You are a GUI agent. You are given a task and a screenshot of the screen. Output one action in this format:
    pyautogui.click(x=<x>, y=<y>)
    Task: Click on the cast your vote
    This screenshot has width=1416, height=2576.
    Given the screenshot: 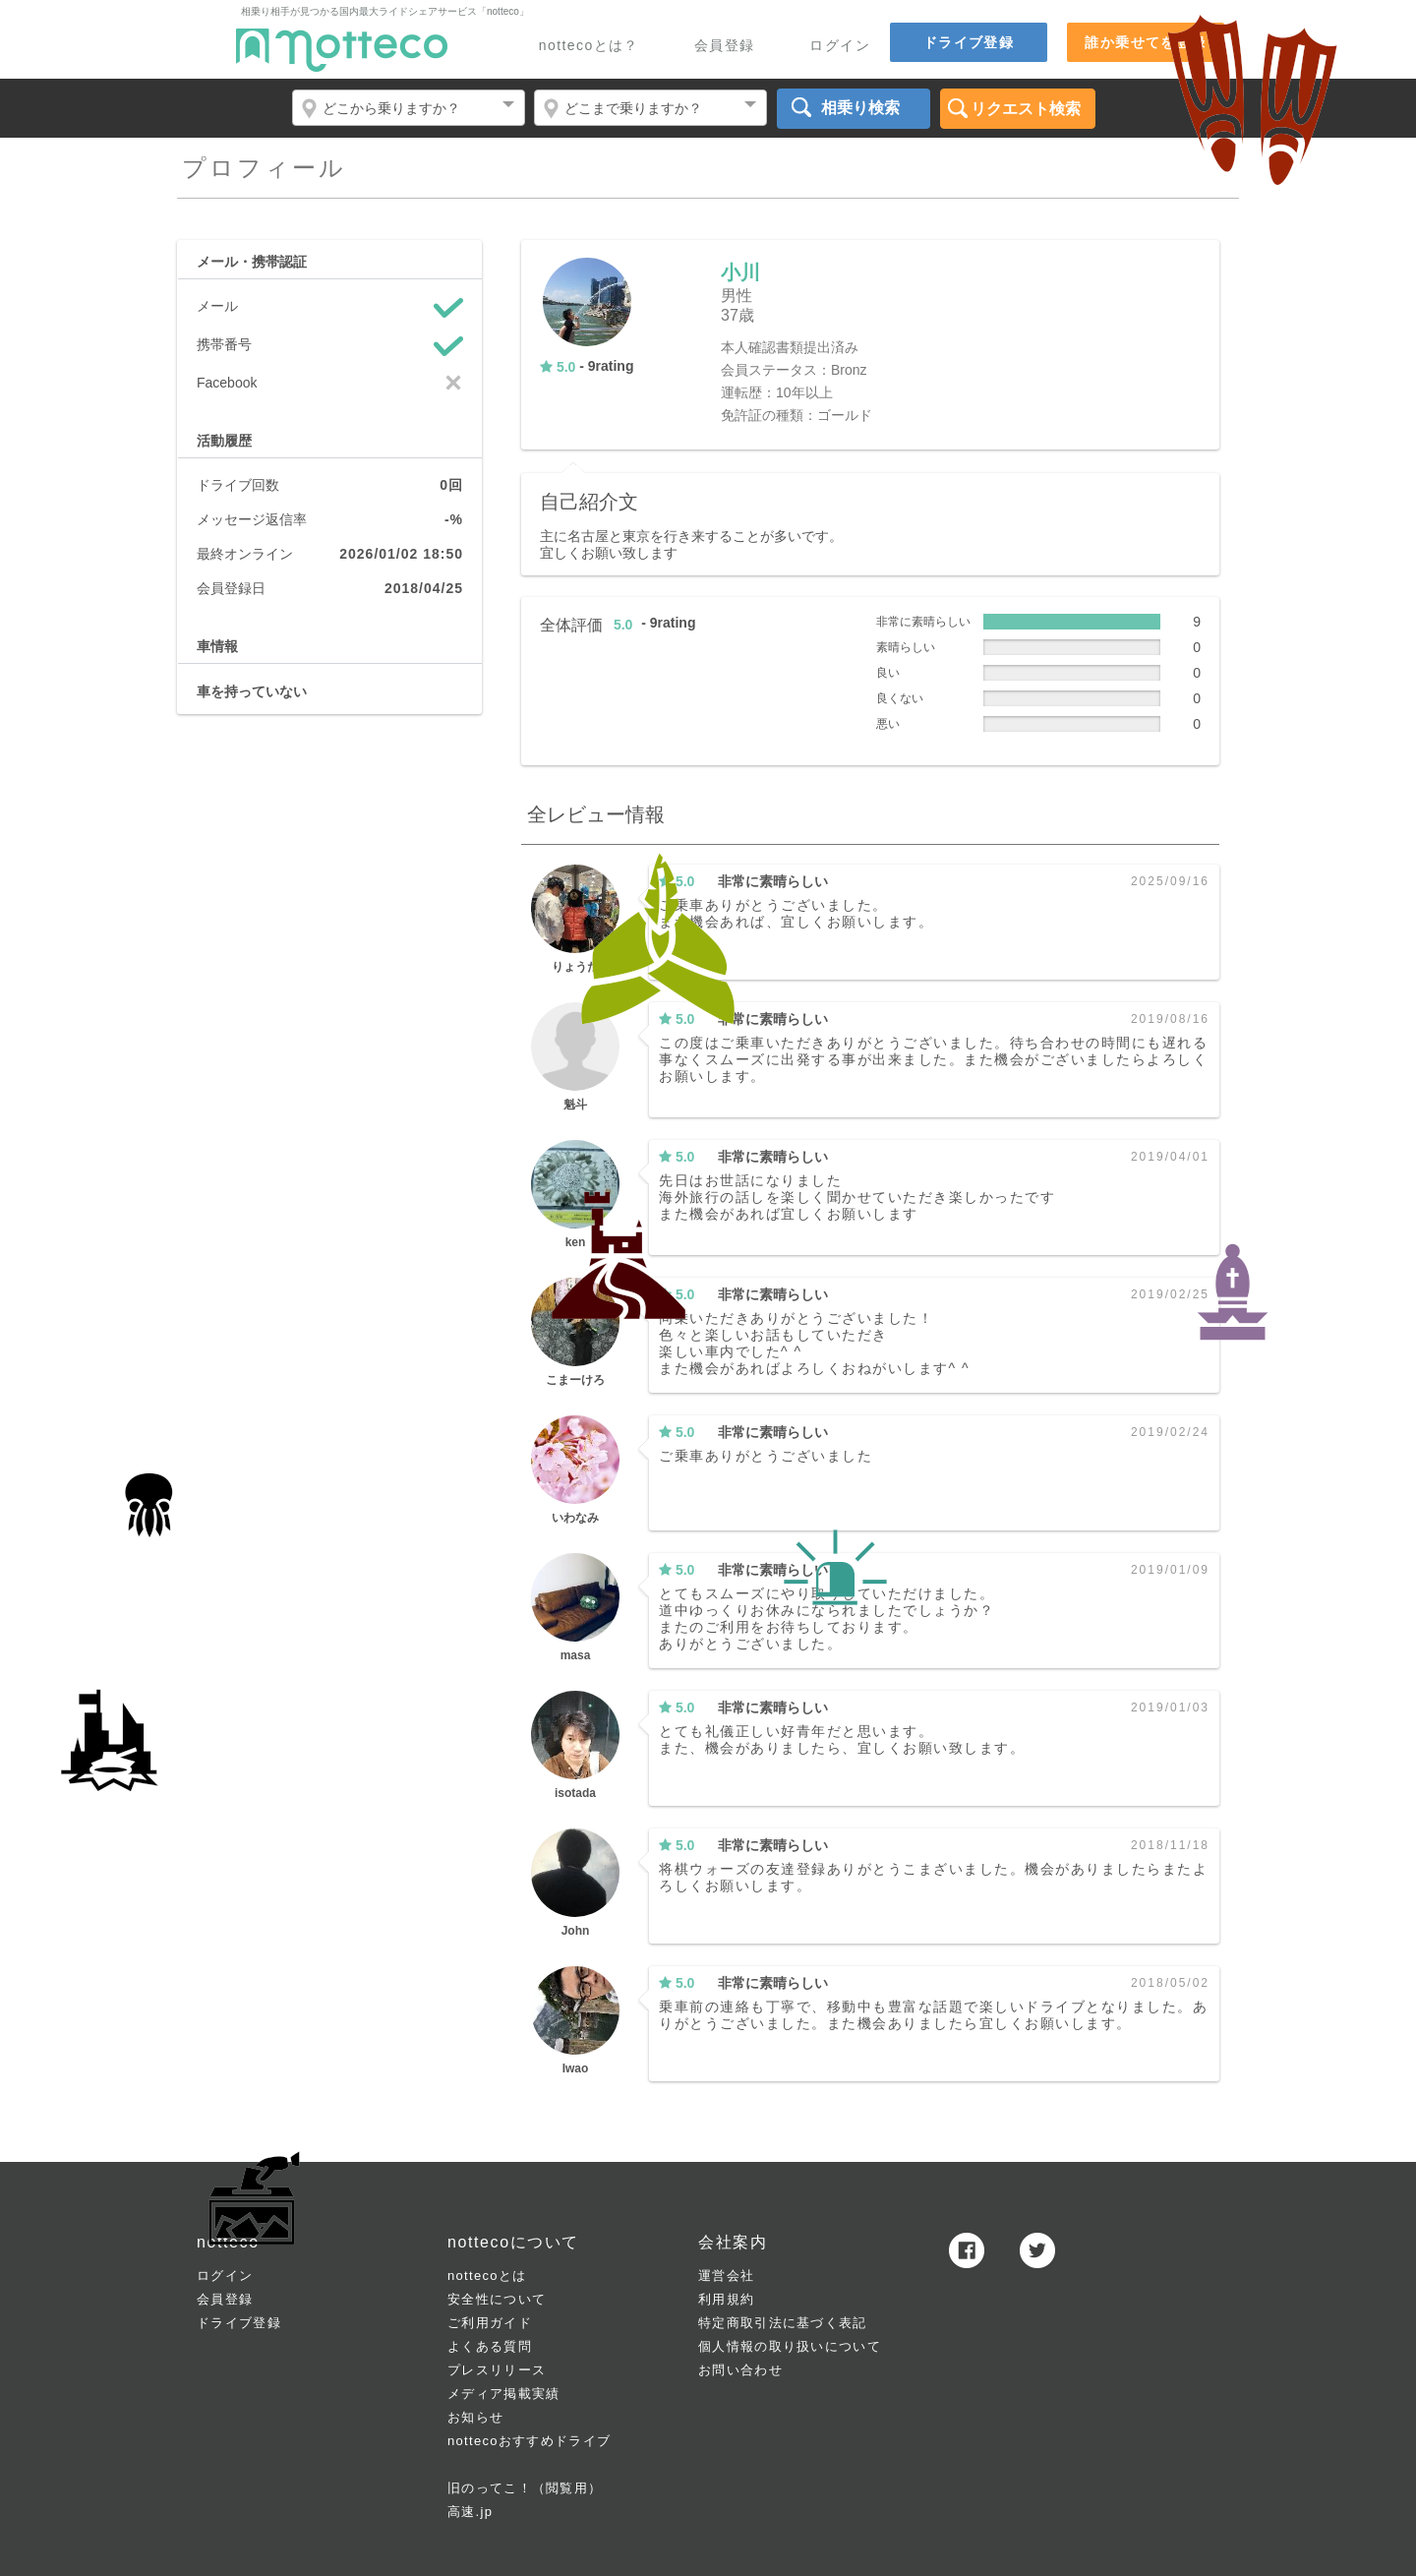 What is the action you would take?
    pyautogui.click(x=252, y=2198)
    